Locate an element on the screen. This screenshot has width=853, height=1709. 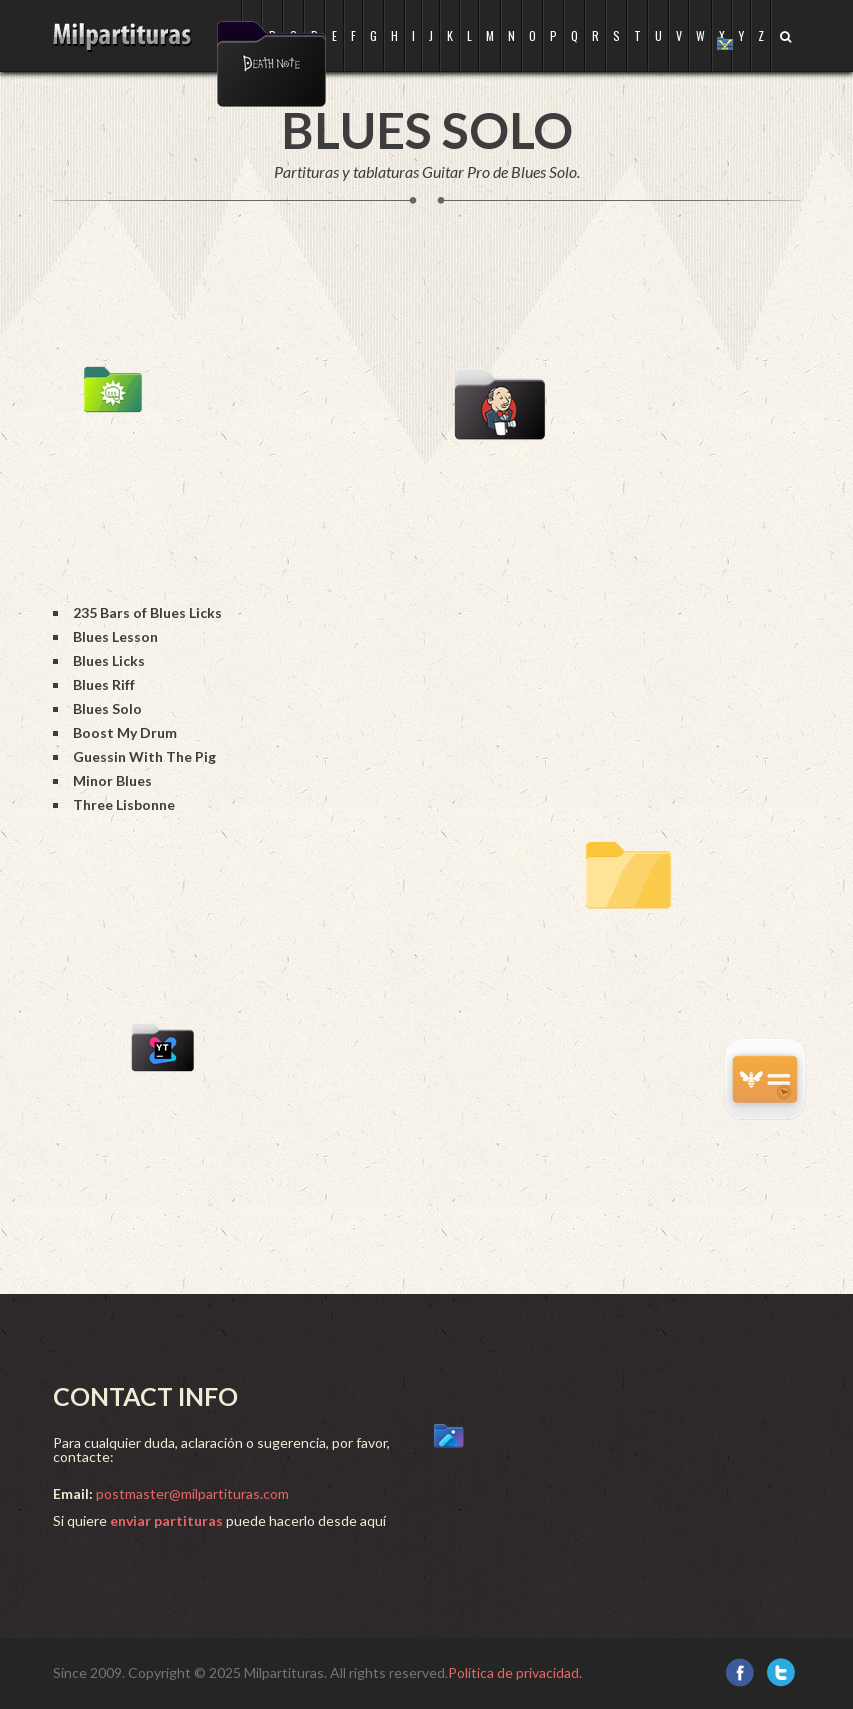
folder containing death note anime/manga related files is located at coordinates (271, 67).